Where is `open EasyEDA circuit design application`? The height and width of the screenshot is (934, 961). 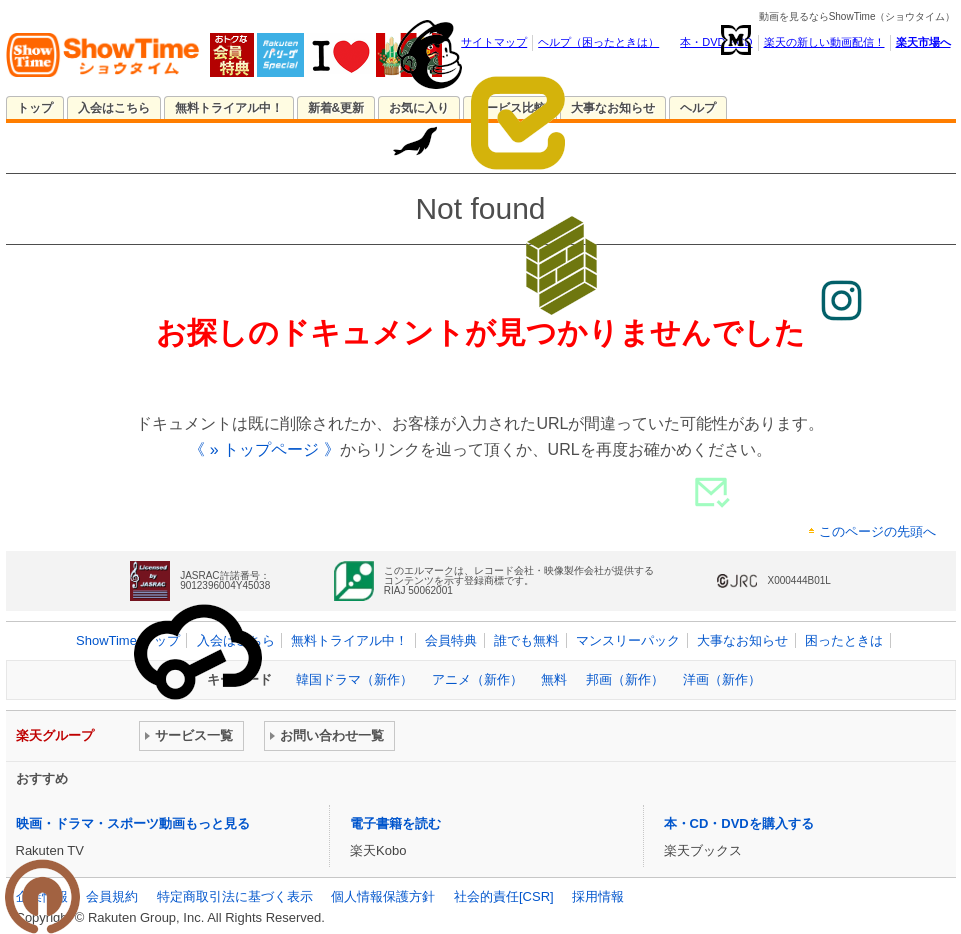
open EasyEDA circuit design application is located at coordinates (198, 652).